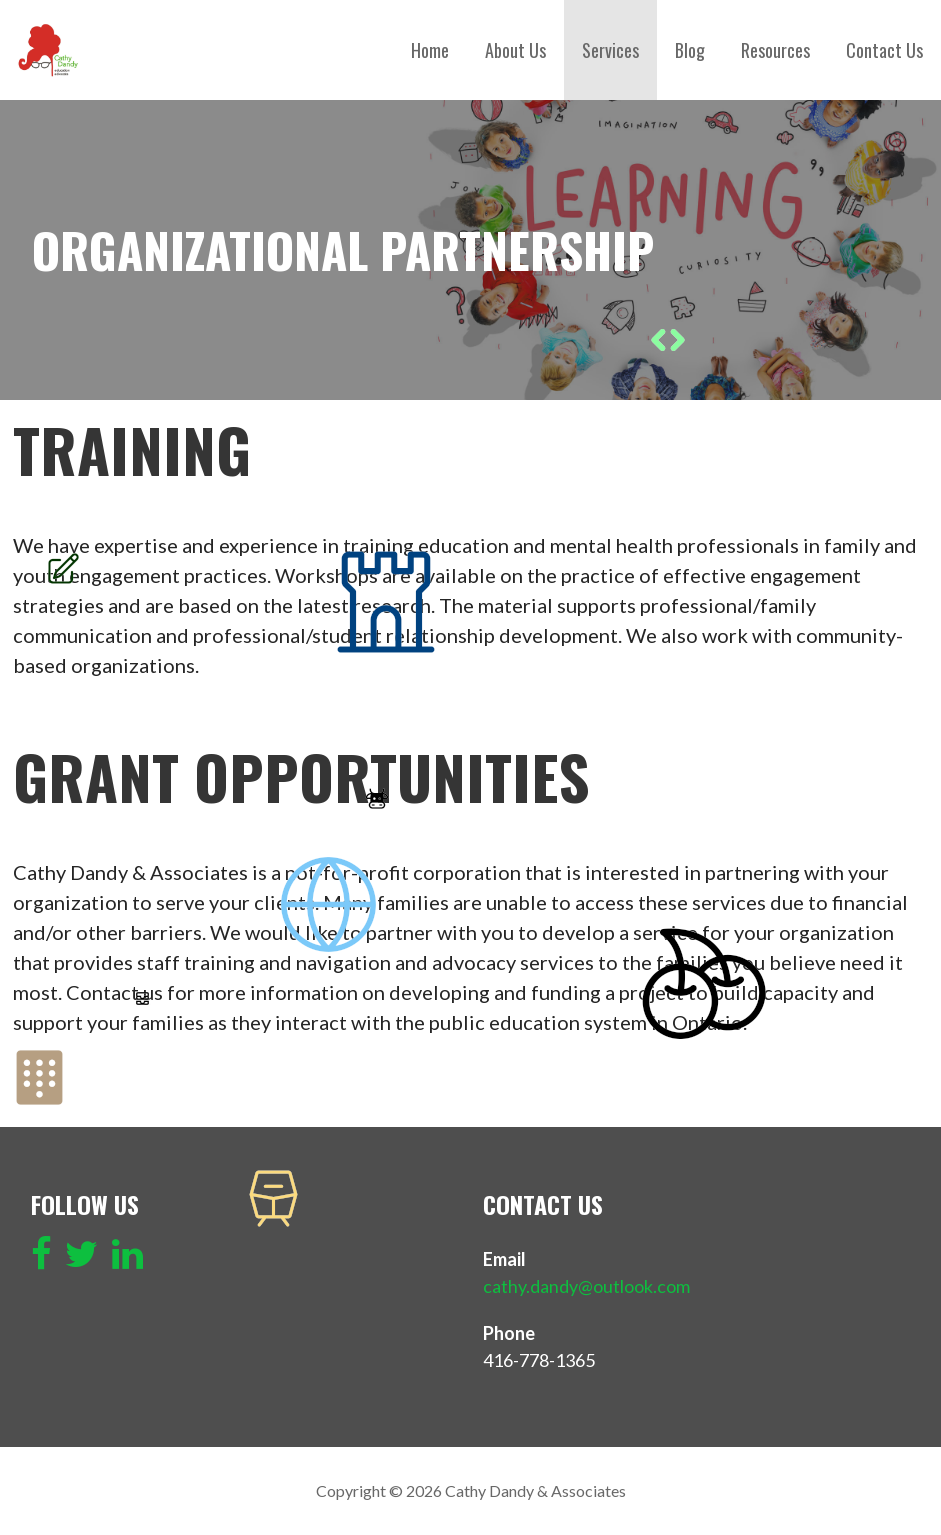  I want to click on indicates fruit or produce category, so click(702, 984).